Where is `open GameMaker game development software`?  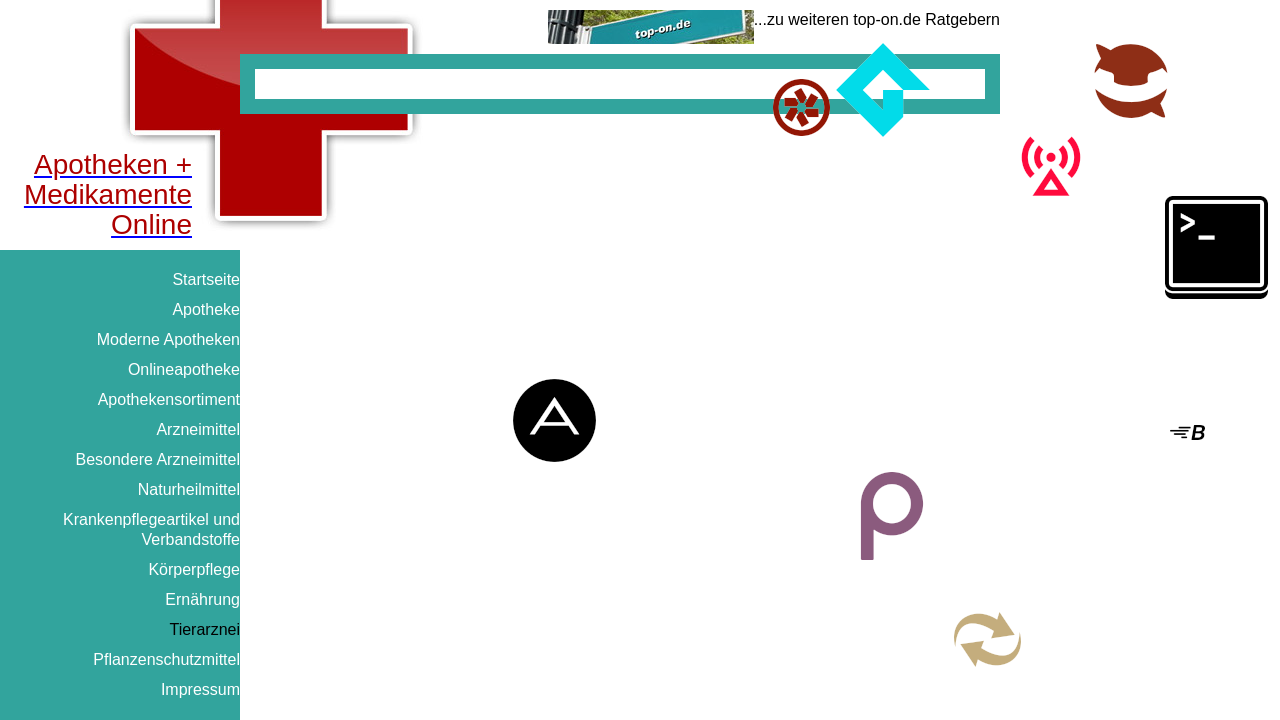
open GameMaker game development software is located at coordinates (883, 90).